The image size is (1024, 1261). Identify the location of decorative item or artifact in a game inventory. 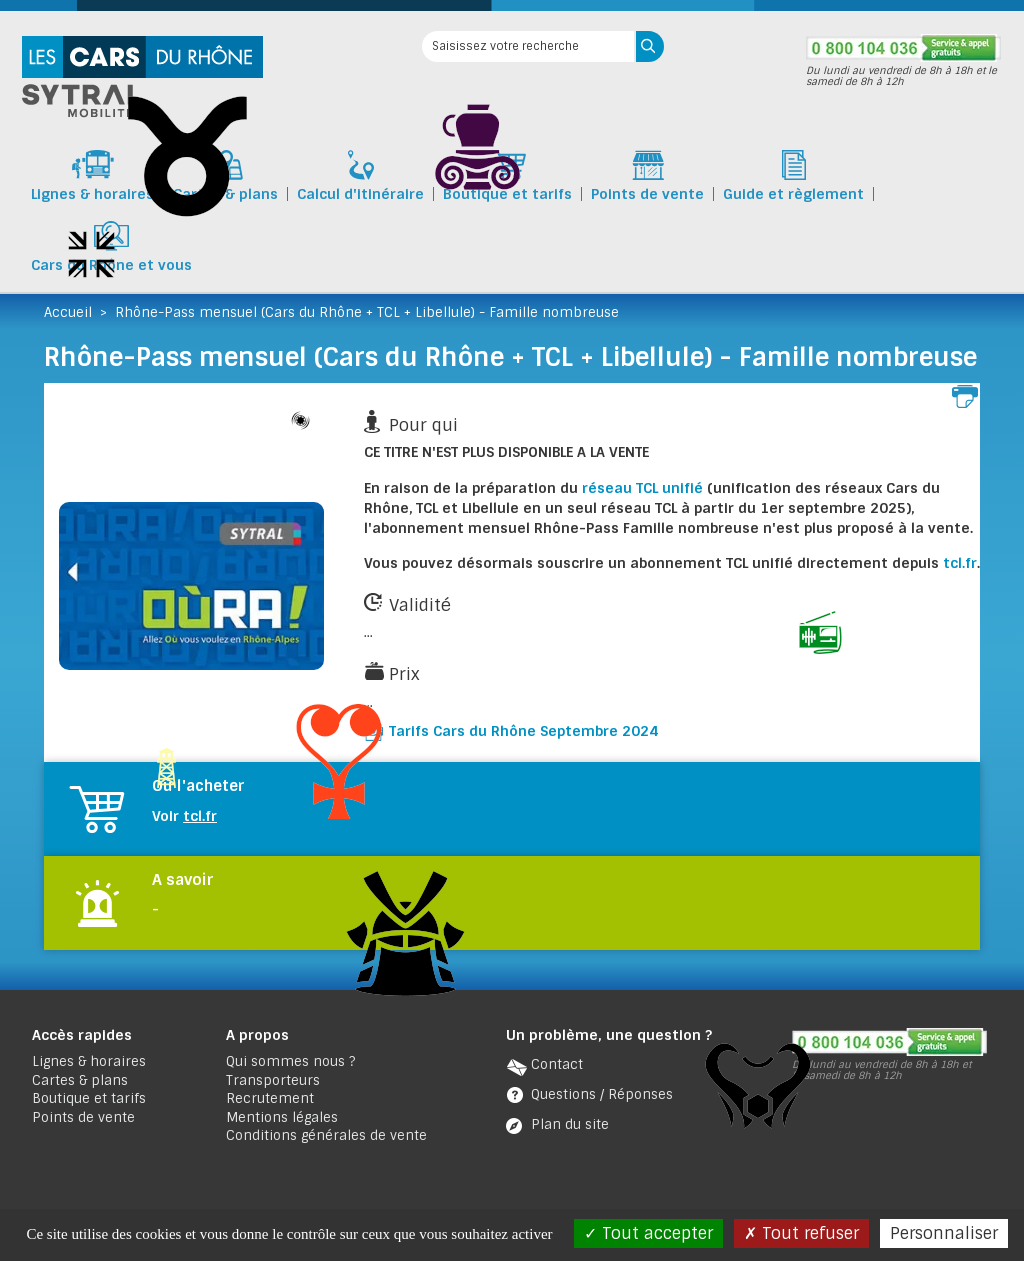
(477, 146).